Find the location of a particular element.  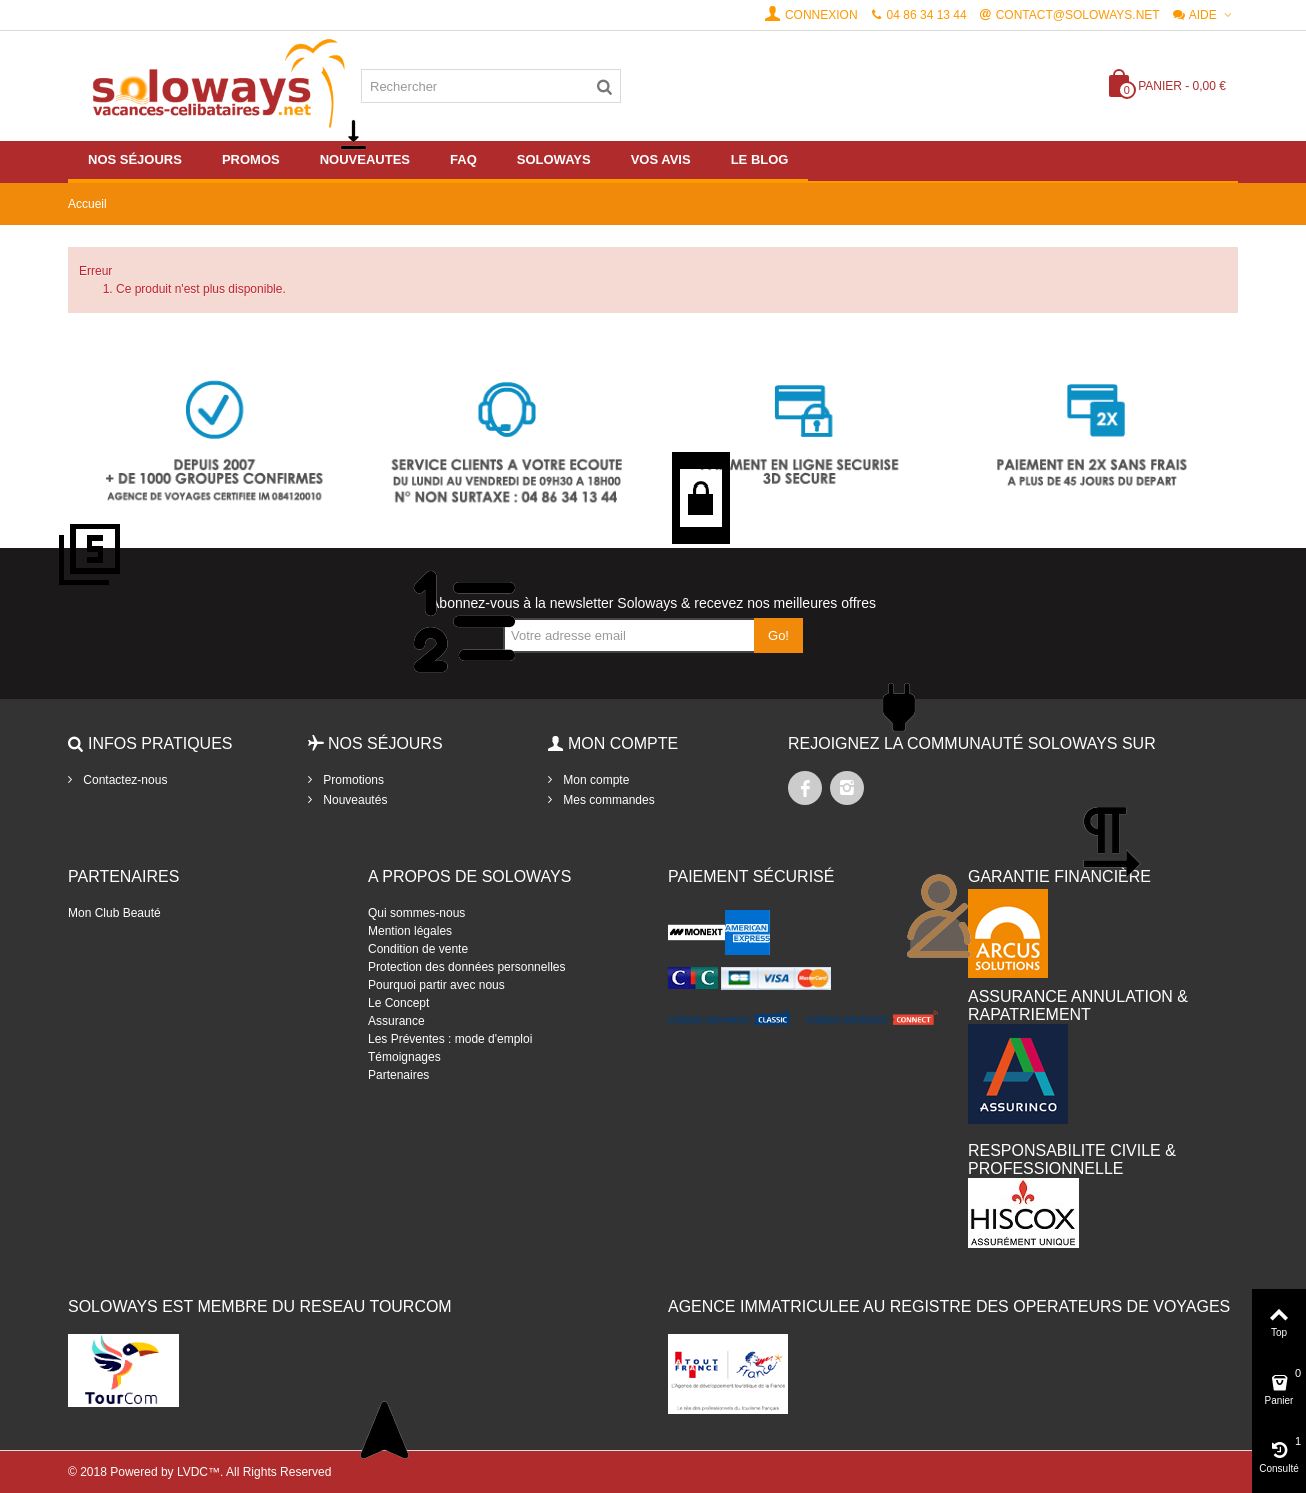

start navigation to destination is located at coordinates (384, 1429).